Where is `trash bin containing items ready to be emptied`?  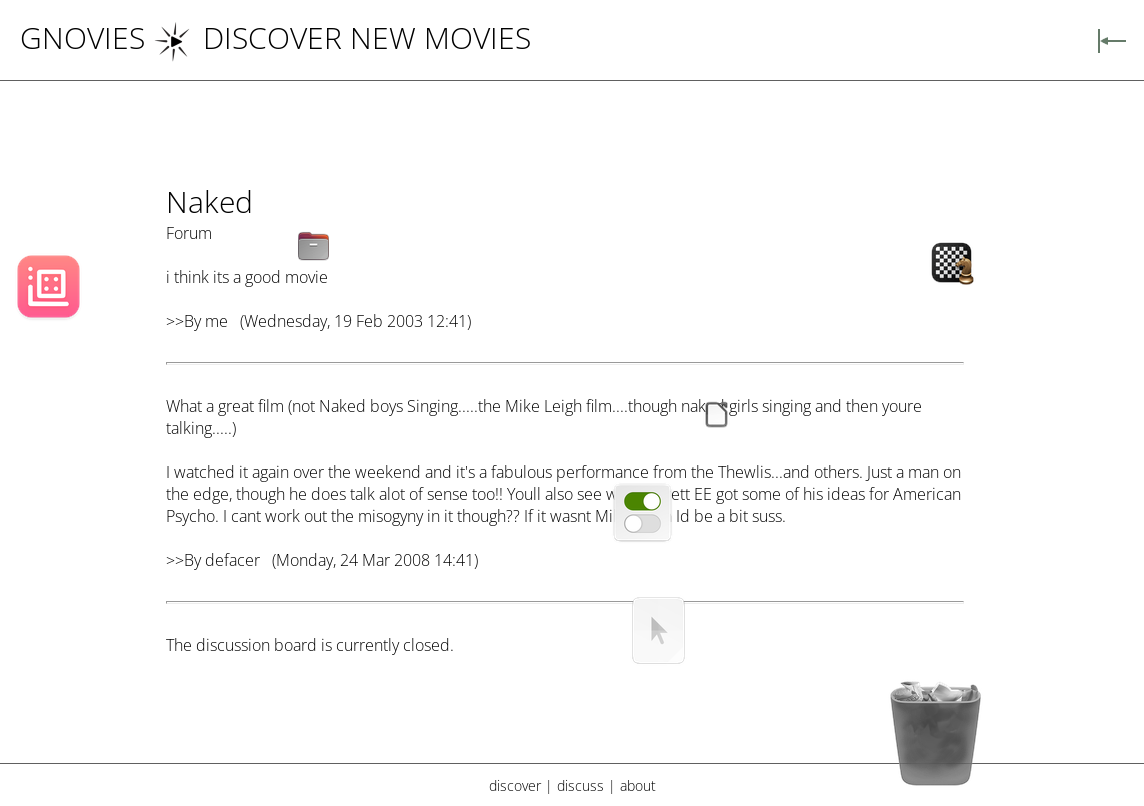 trash bin containing items ready to be emptied is located at coordinates (935, 734).